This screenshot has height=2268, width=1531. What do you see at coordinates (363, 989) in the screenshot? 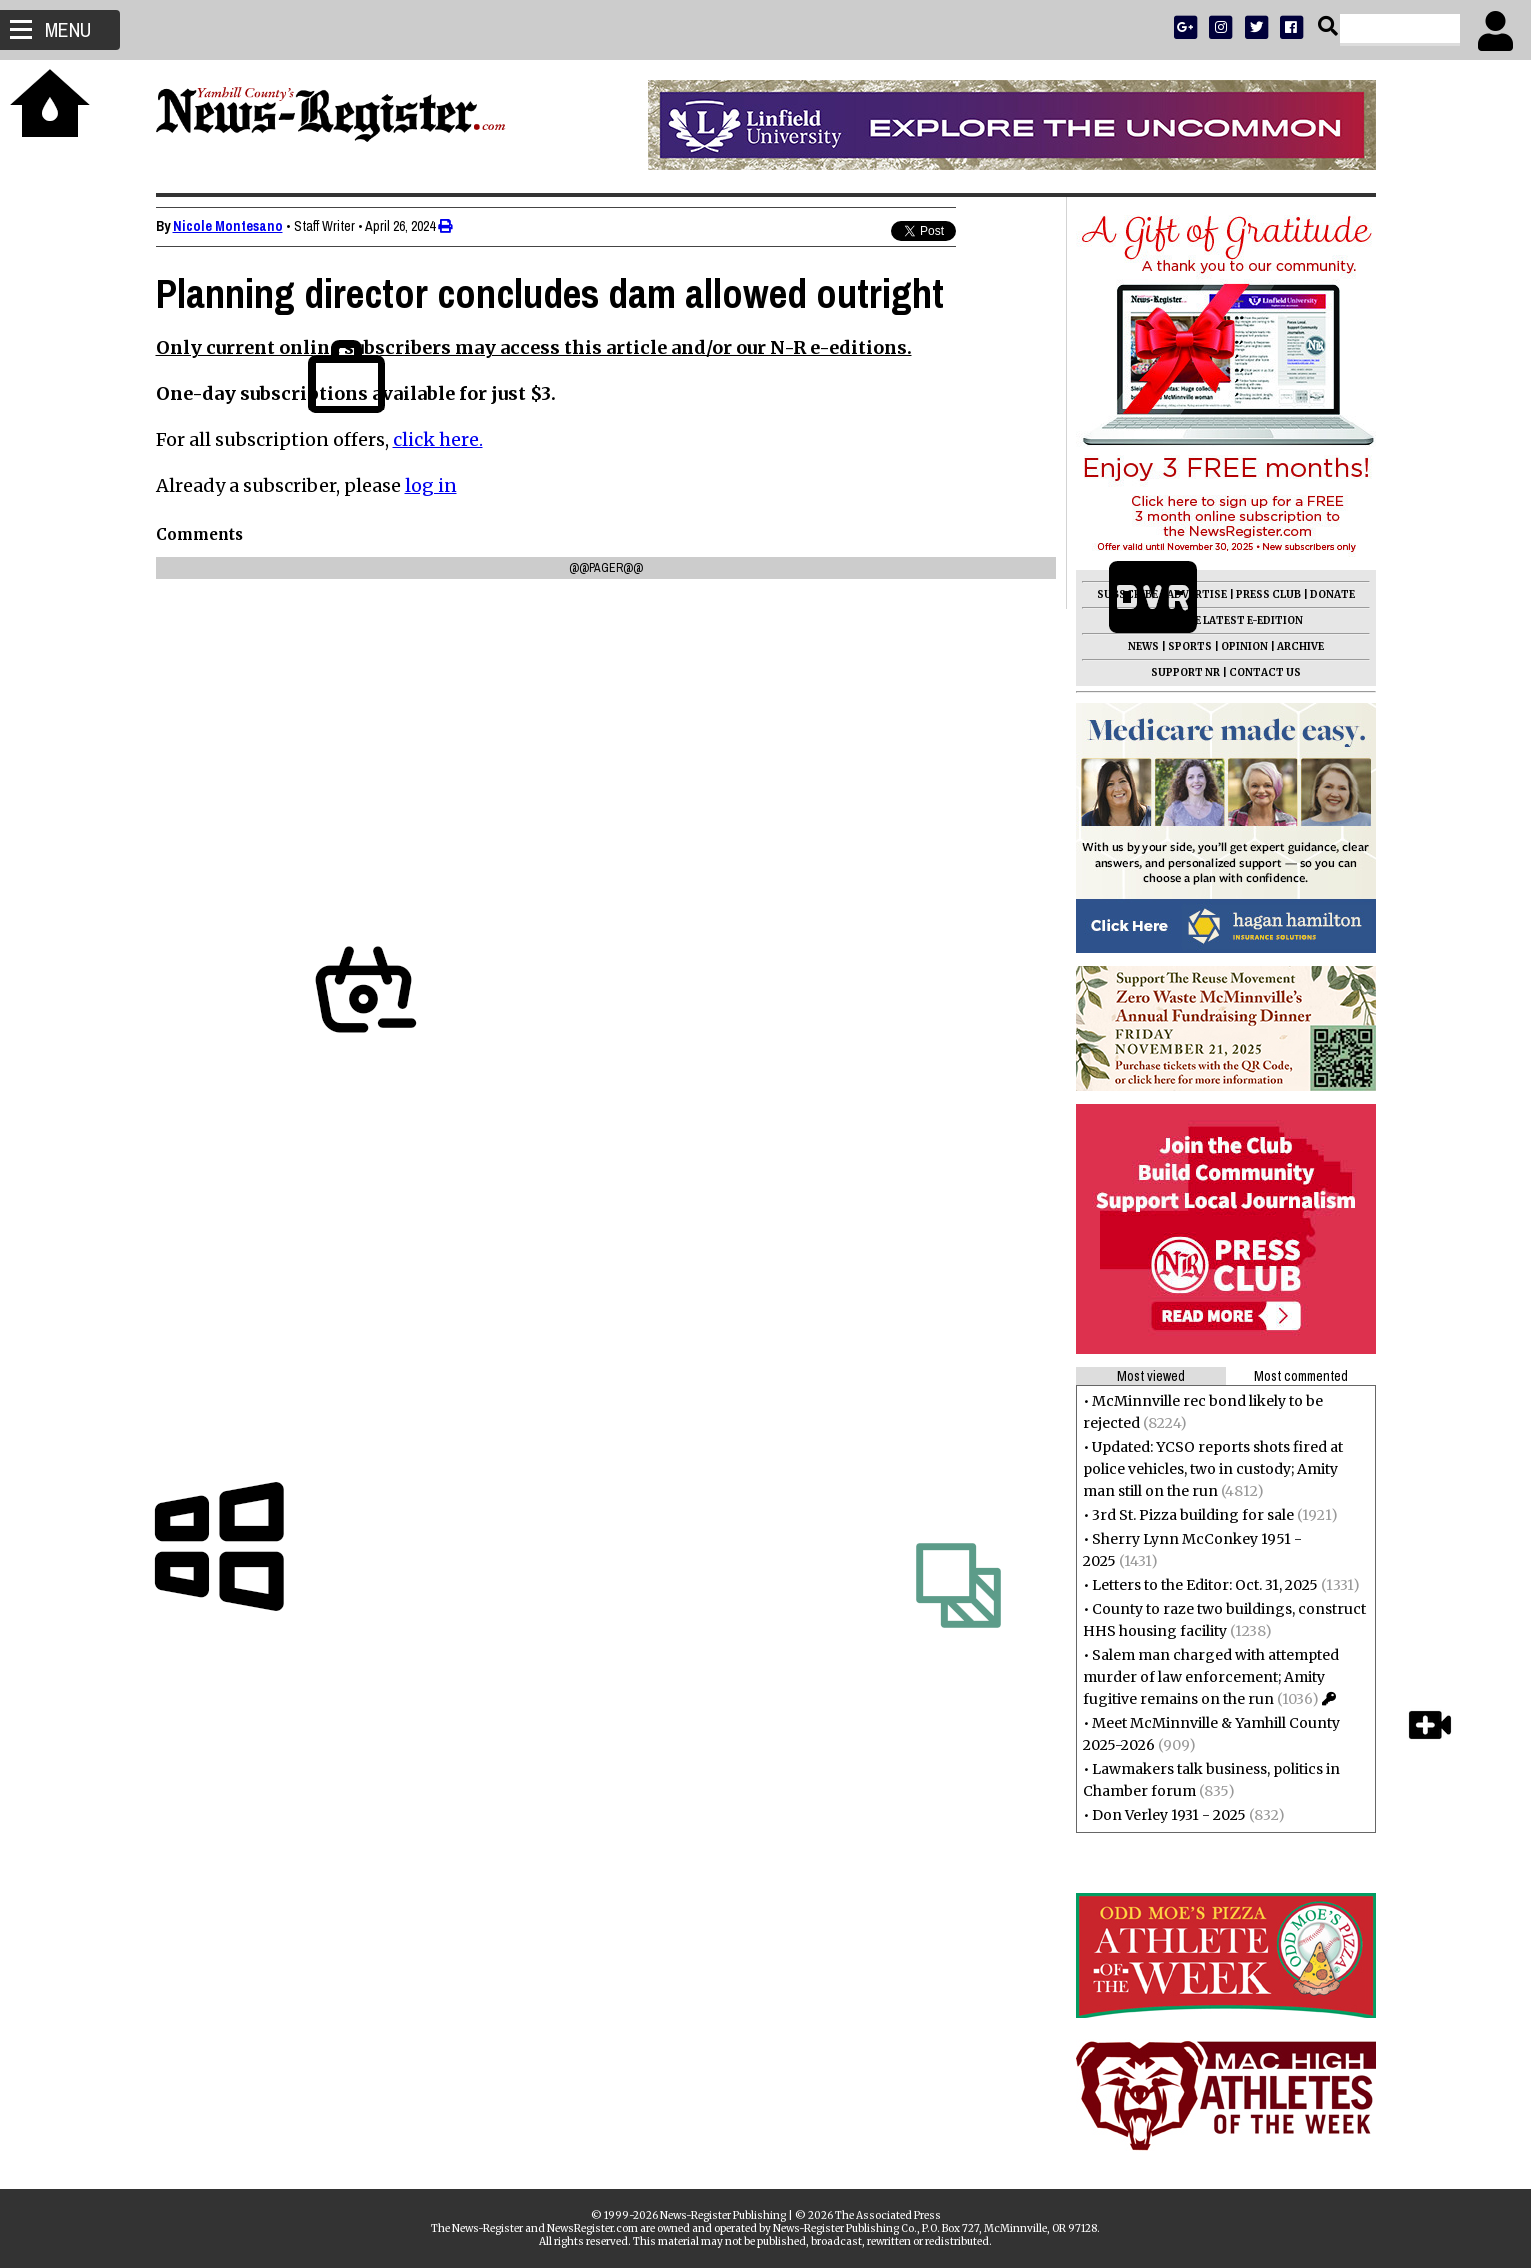
I see `remove item from basket` at bounding box center [363, 989].